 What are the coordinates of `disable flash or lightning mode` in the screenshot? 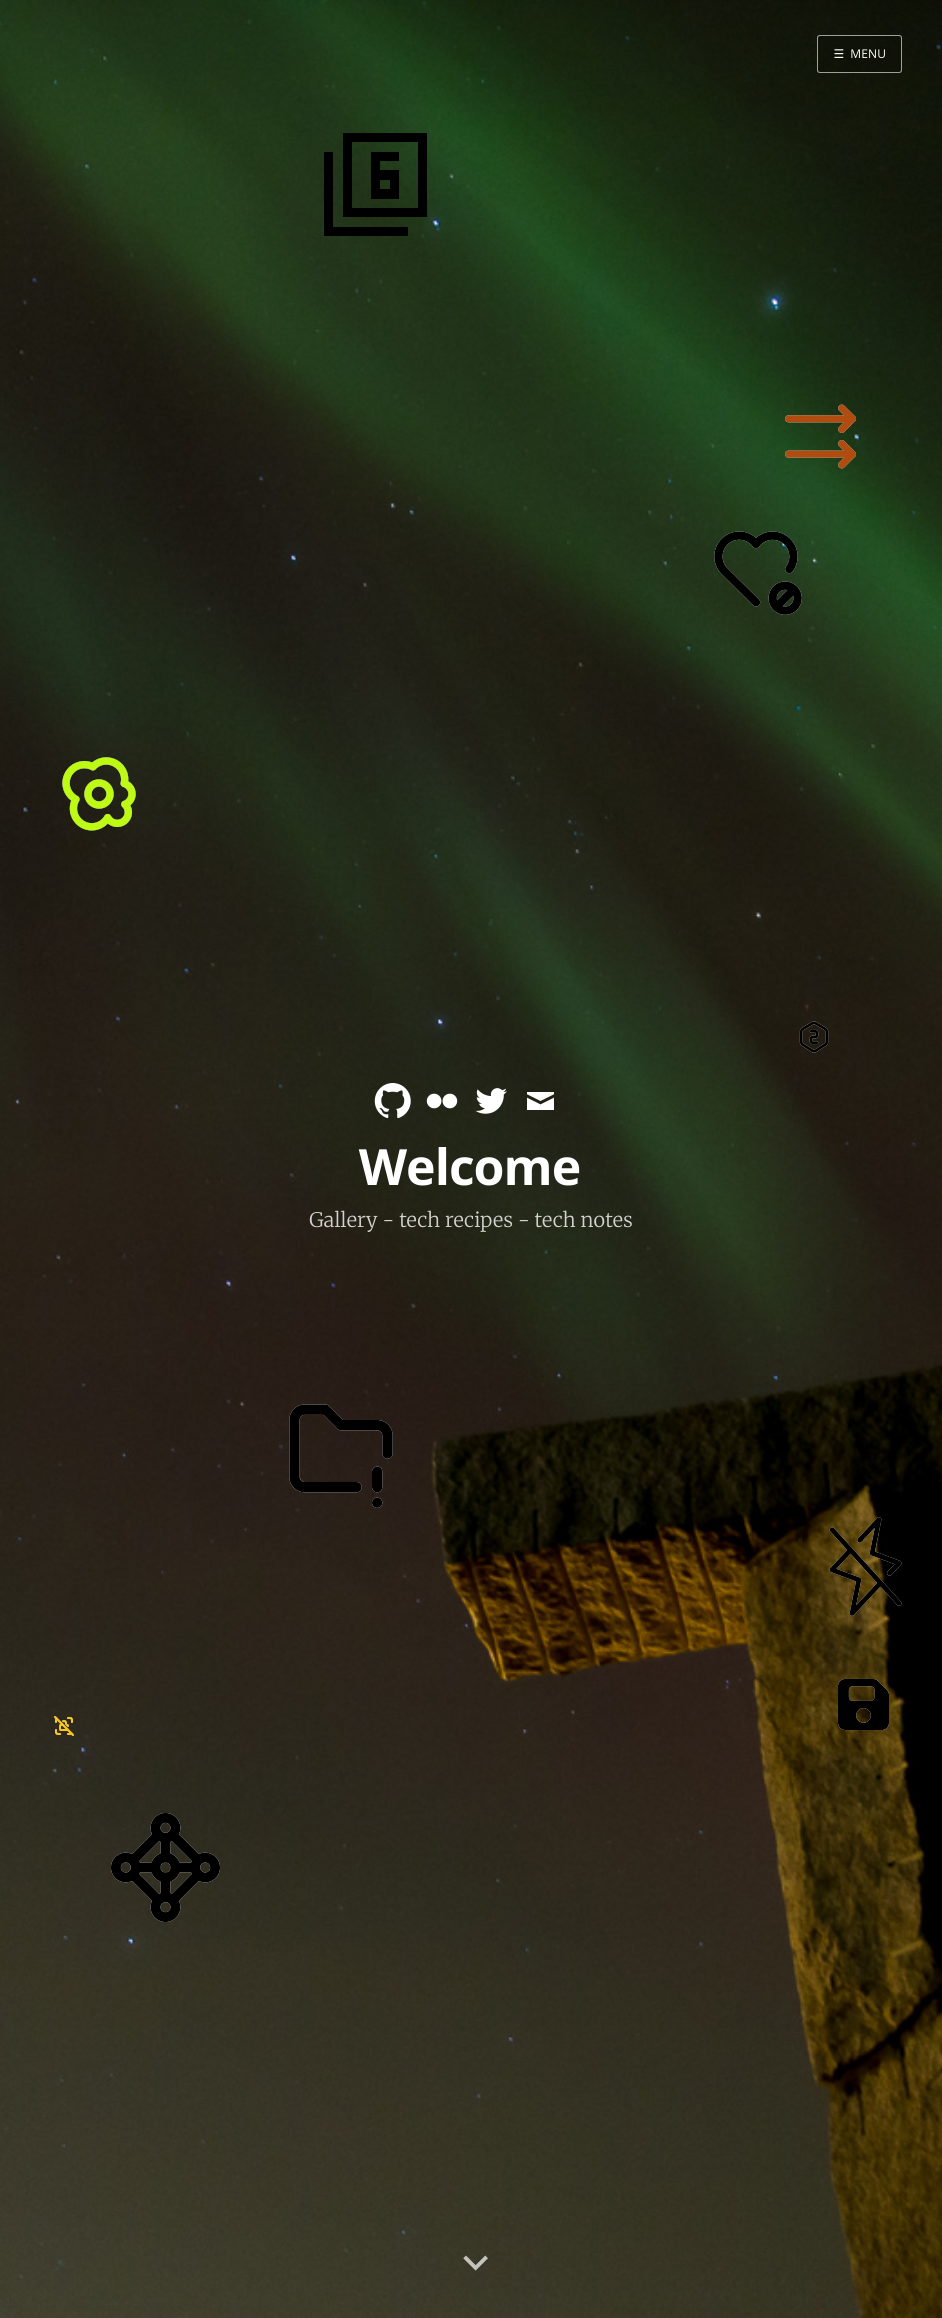 It's located at (865, 1566).